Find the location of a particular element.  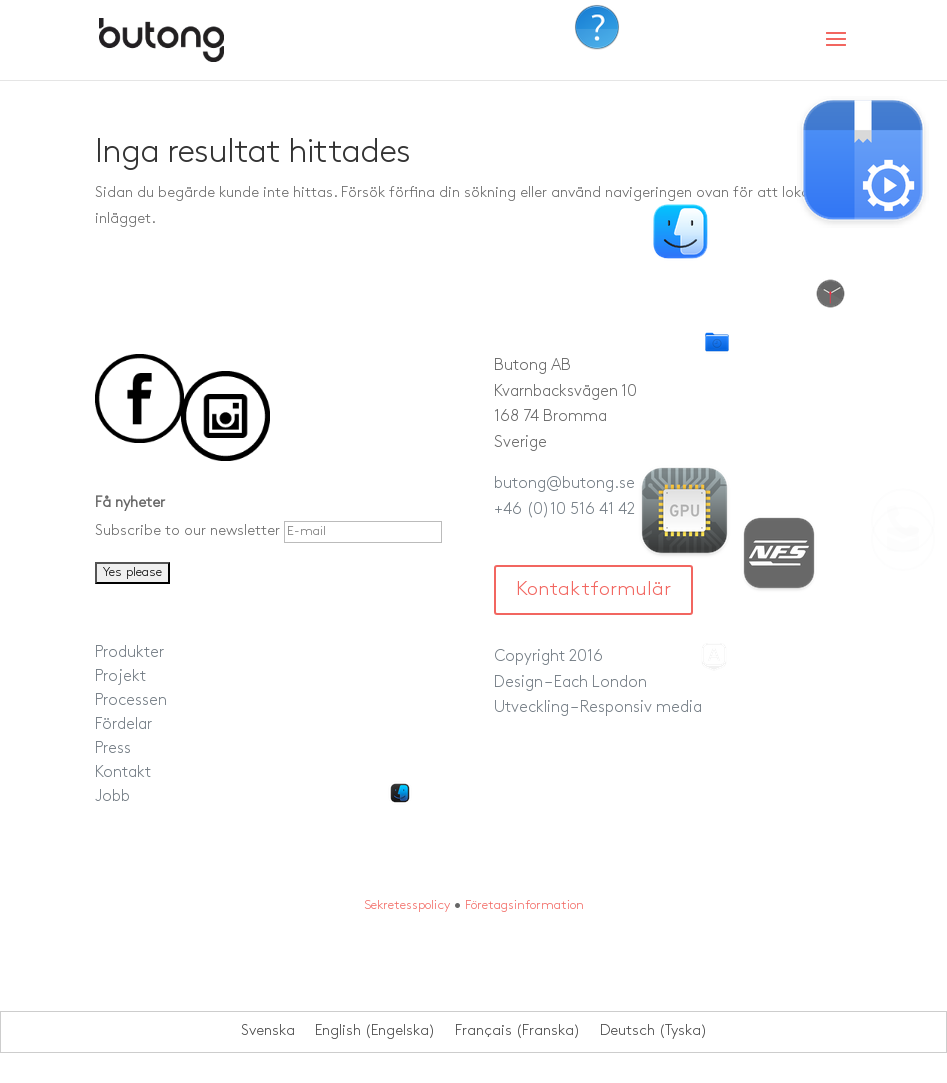

open the clock app is located at coordinates (830, 293).